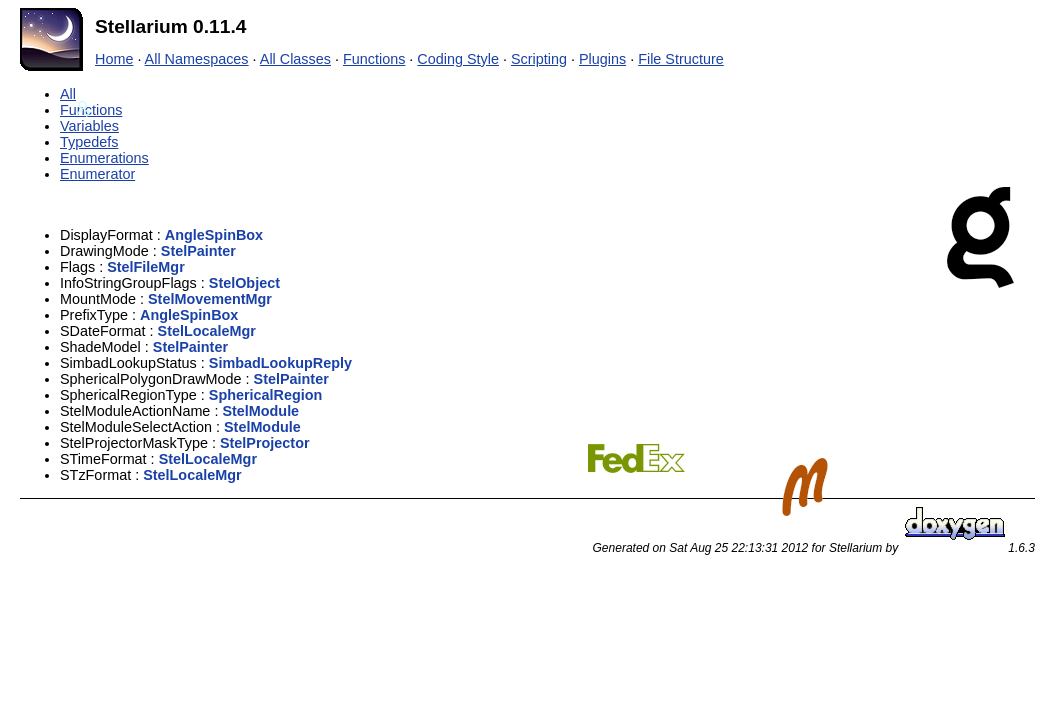 This screenshot has height=720, width=1055. I want to click on view user's current location, so click(82, 108).